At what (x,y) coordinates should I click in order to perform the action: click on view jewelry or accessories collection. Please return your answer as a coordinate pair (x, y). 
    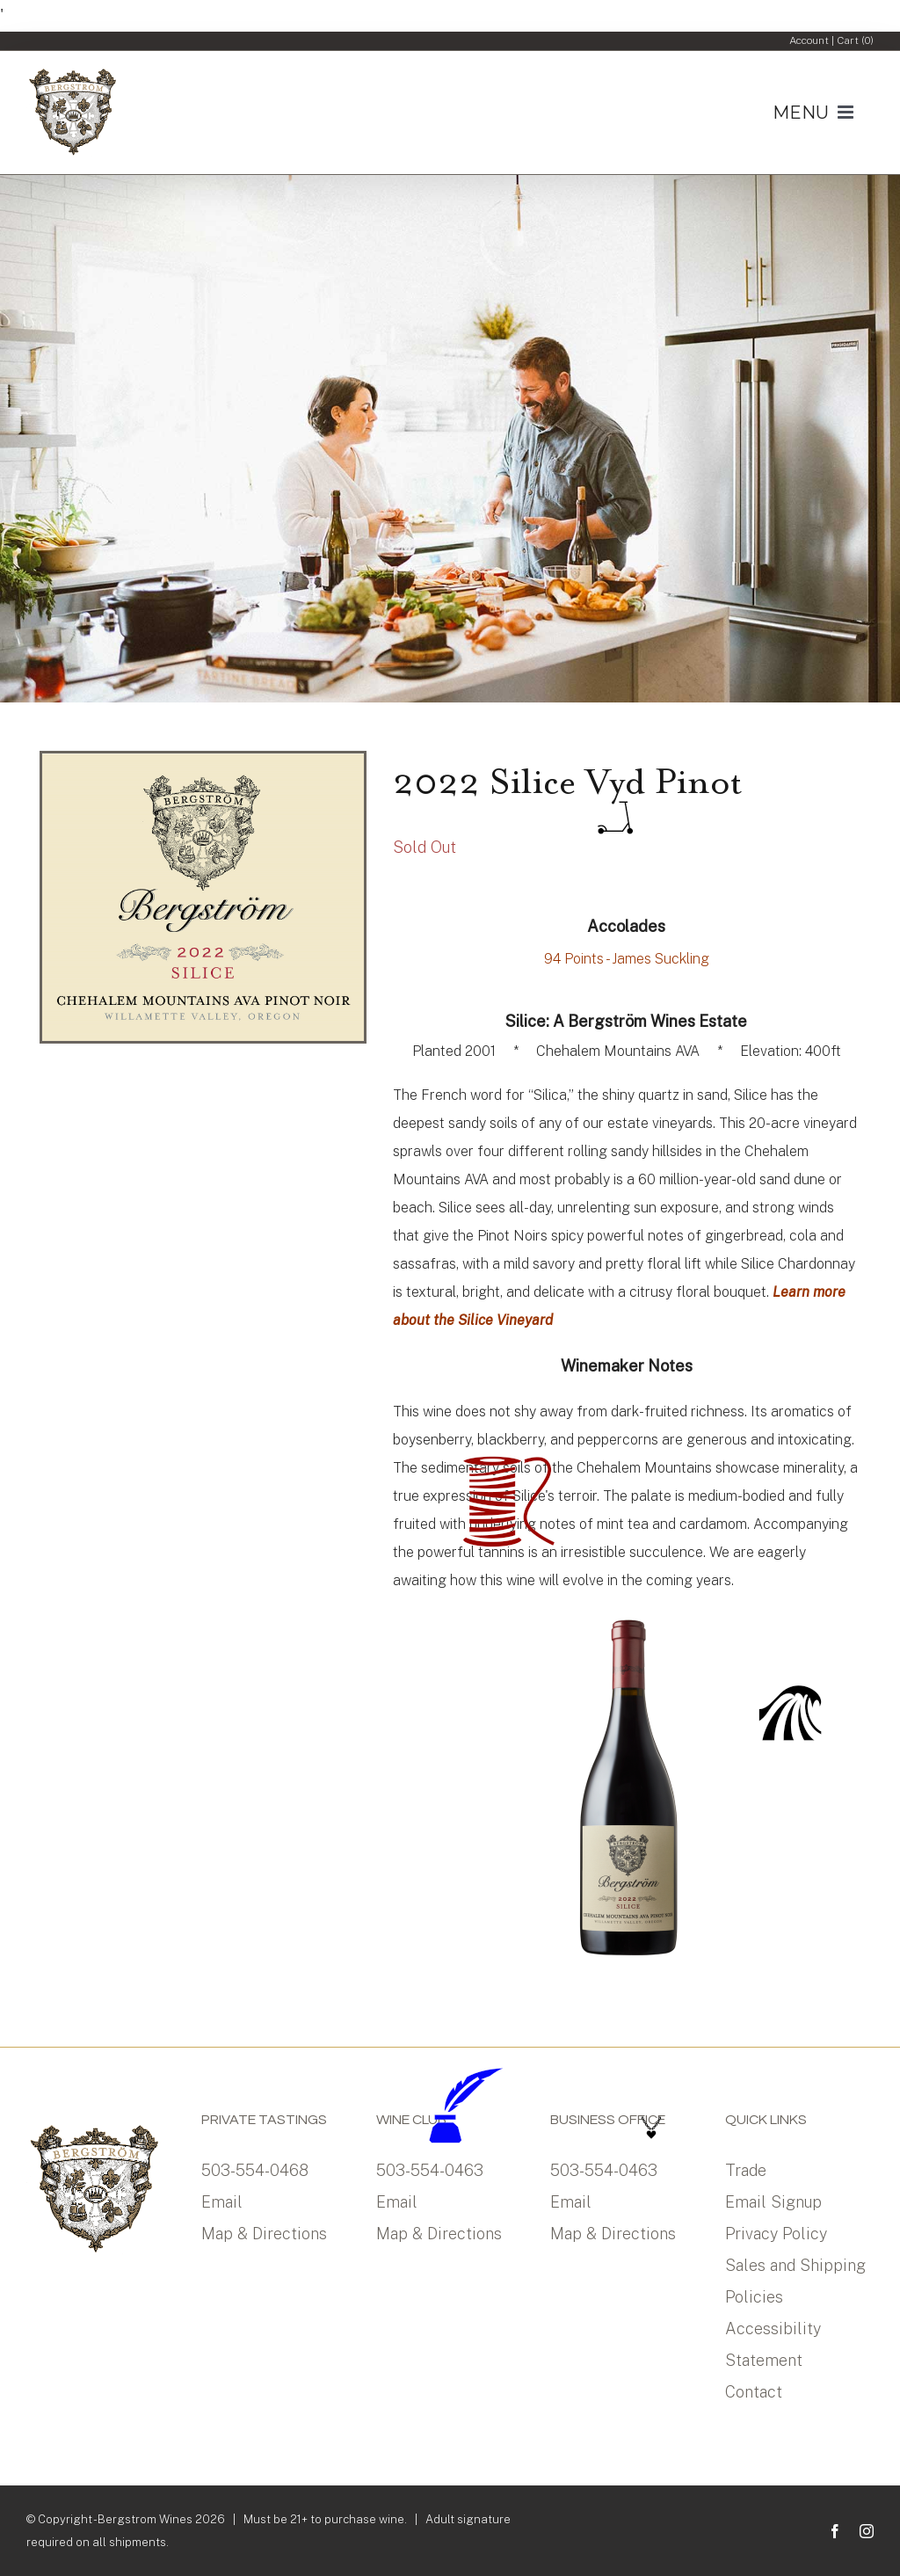
    Looking at the image, I should click on (651, 2128).